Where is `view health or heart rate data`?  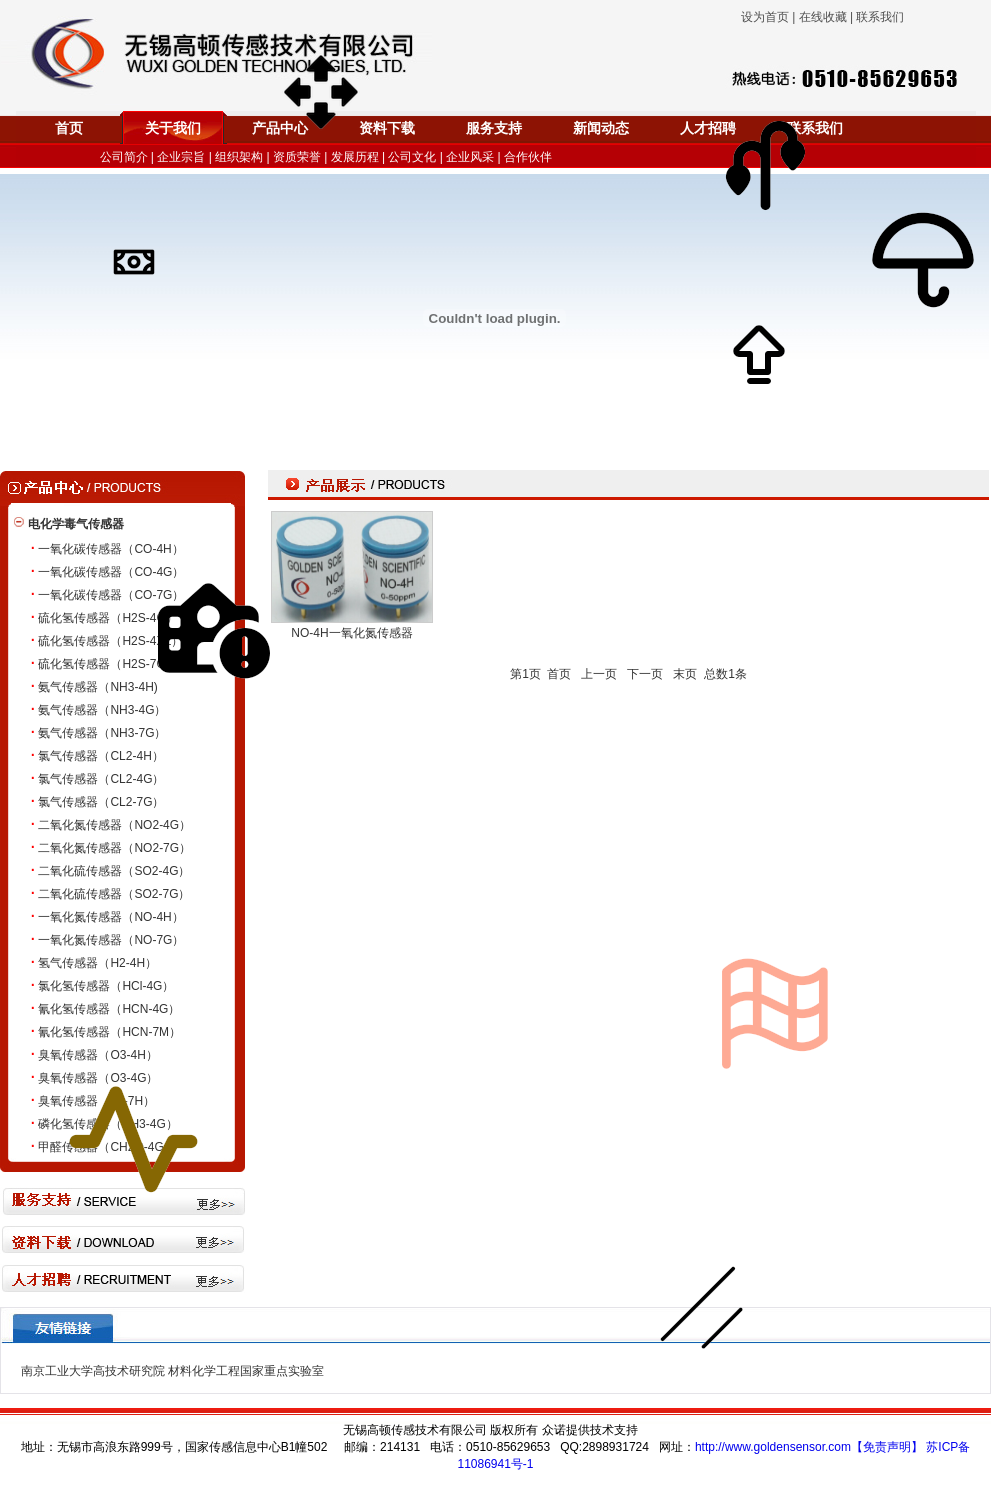 view health or heart rate data is located at coordinates (133, 1141).